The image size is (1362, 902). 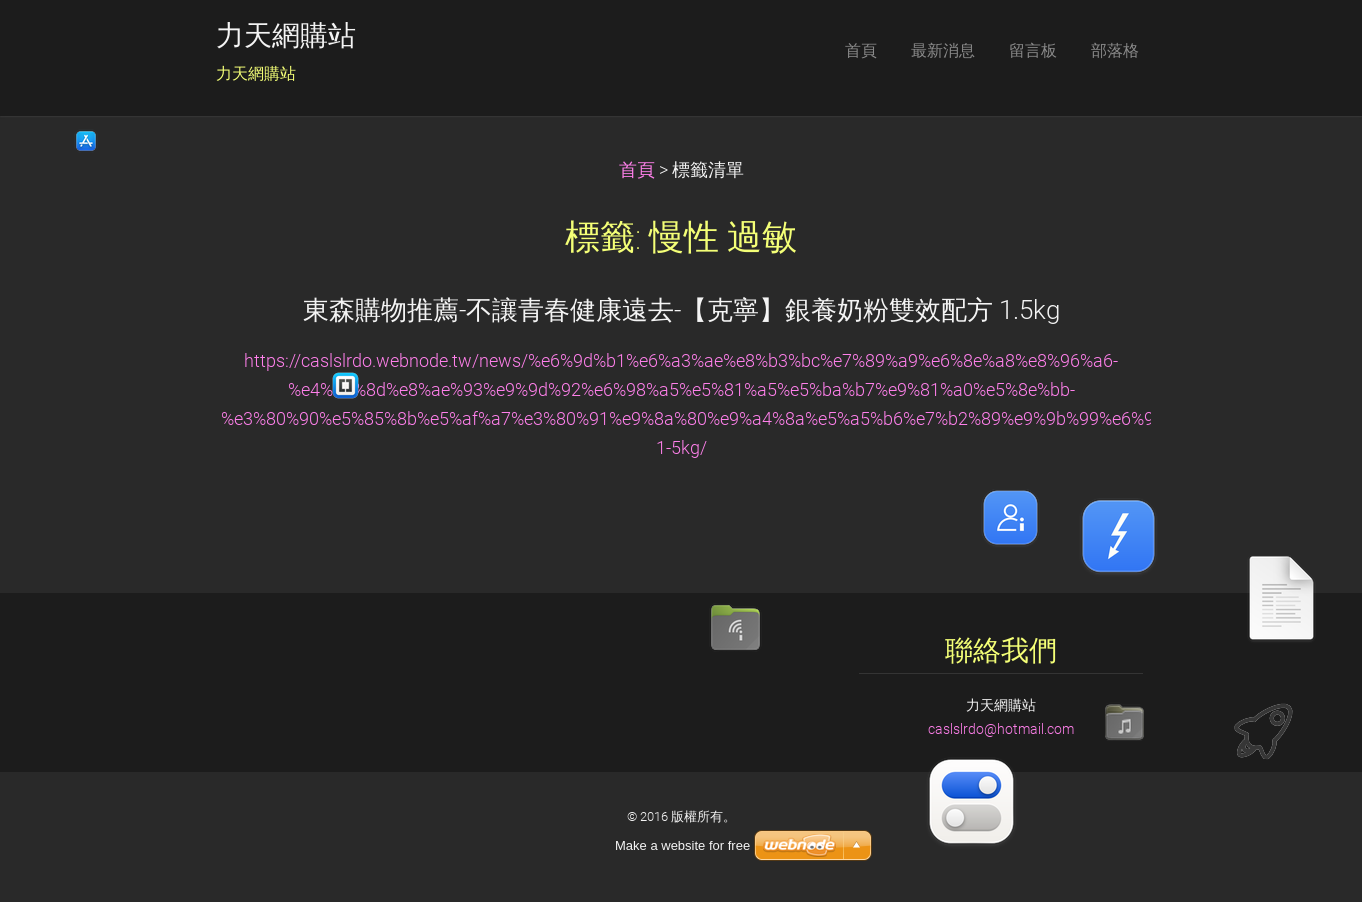 What do you see at coordinates (1010, 518) in the screenshot?
I see `open user account preferences` at bounding box center [1010, 518].